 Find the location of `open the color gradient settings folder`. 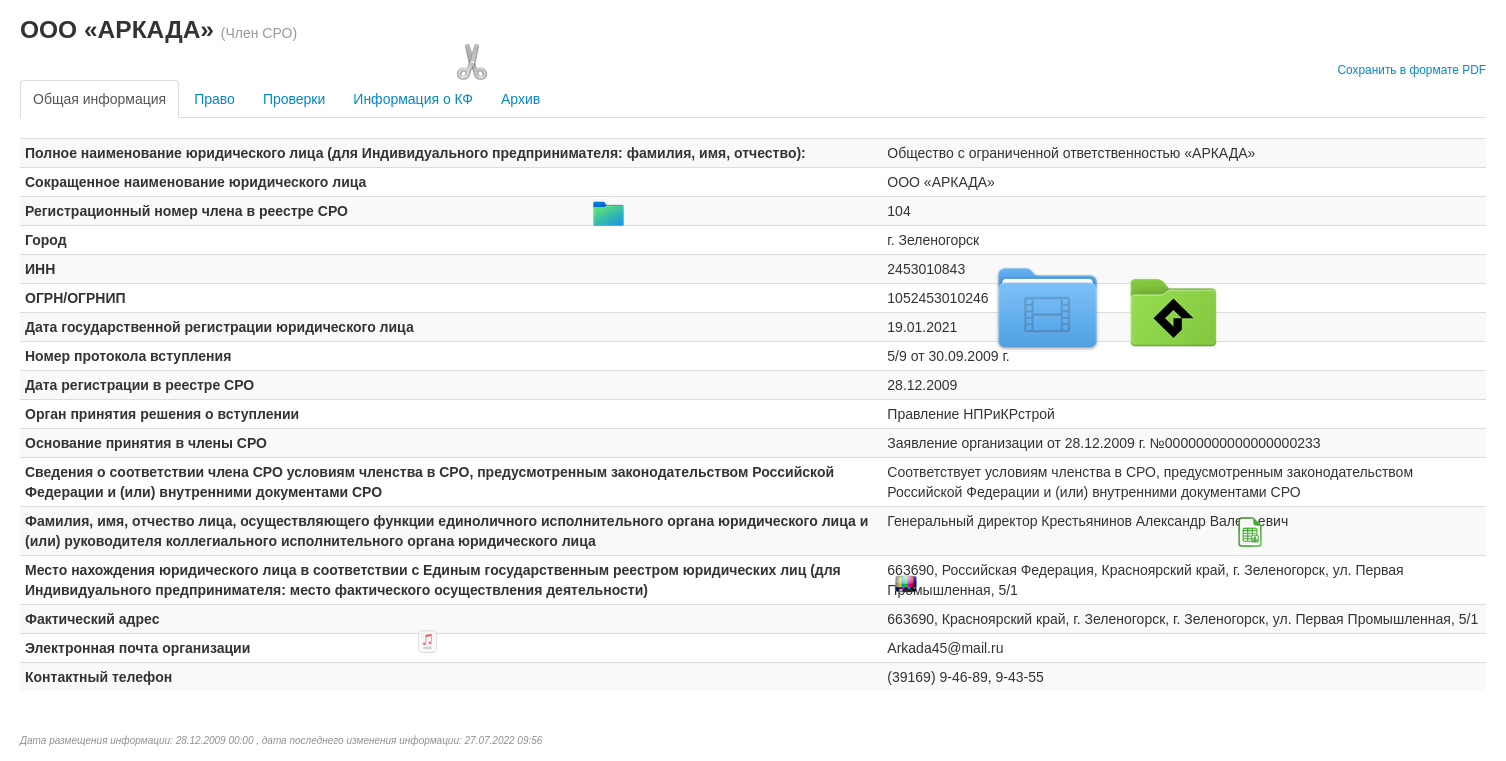

open the color gradient settings folder is located at coordinates (608, 214).